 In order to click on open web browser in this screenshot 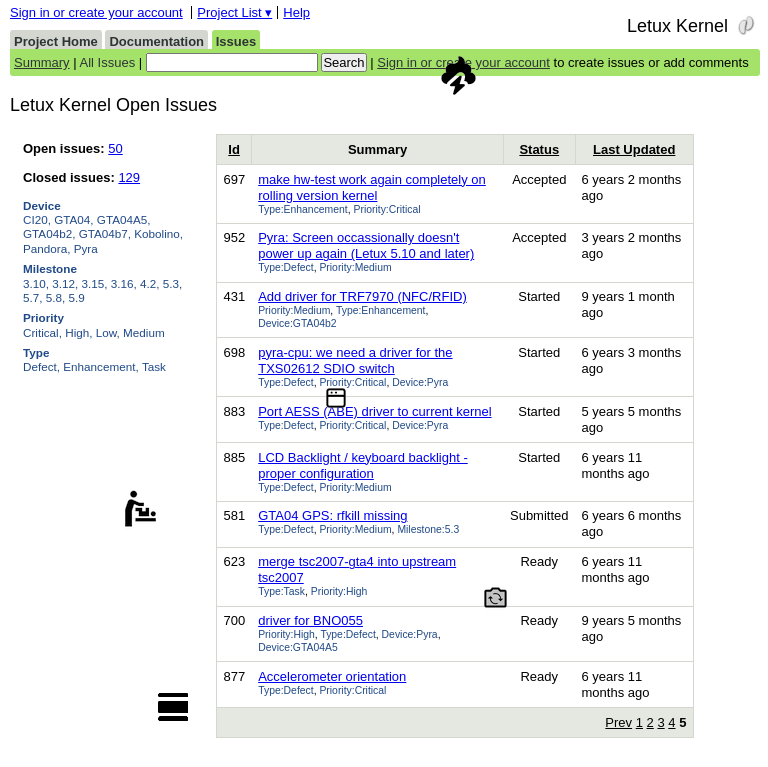, I will do `click(336, 398)`.